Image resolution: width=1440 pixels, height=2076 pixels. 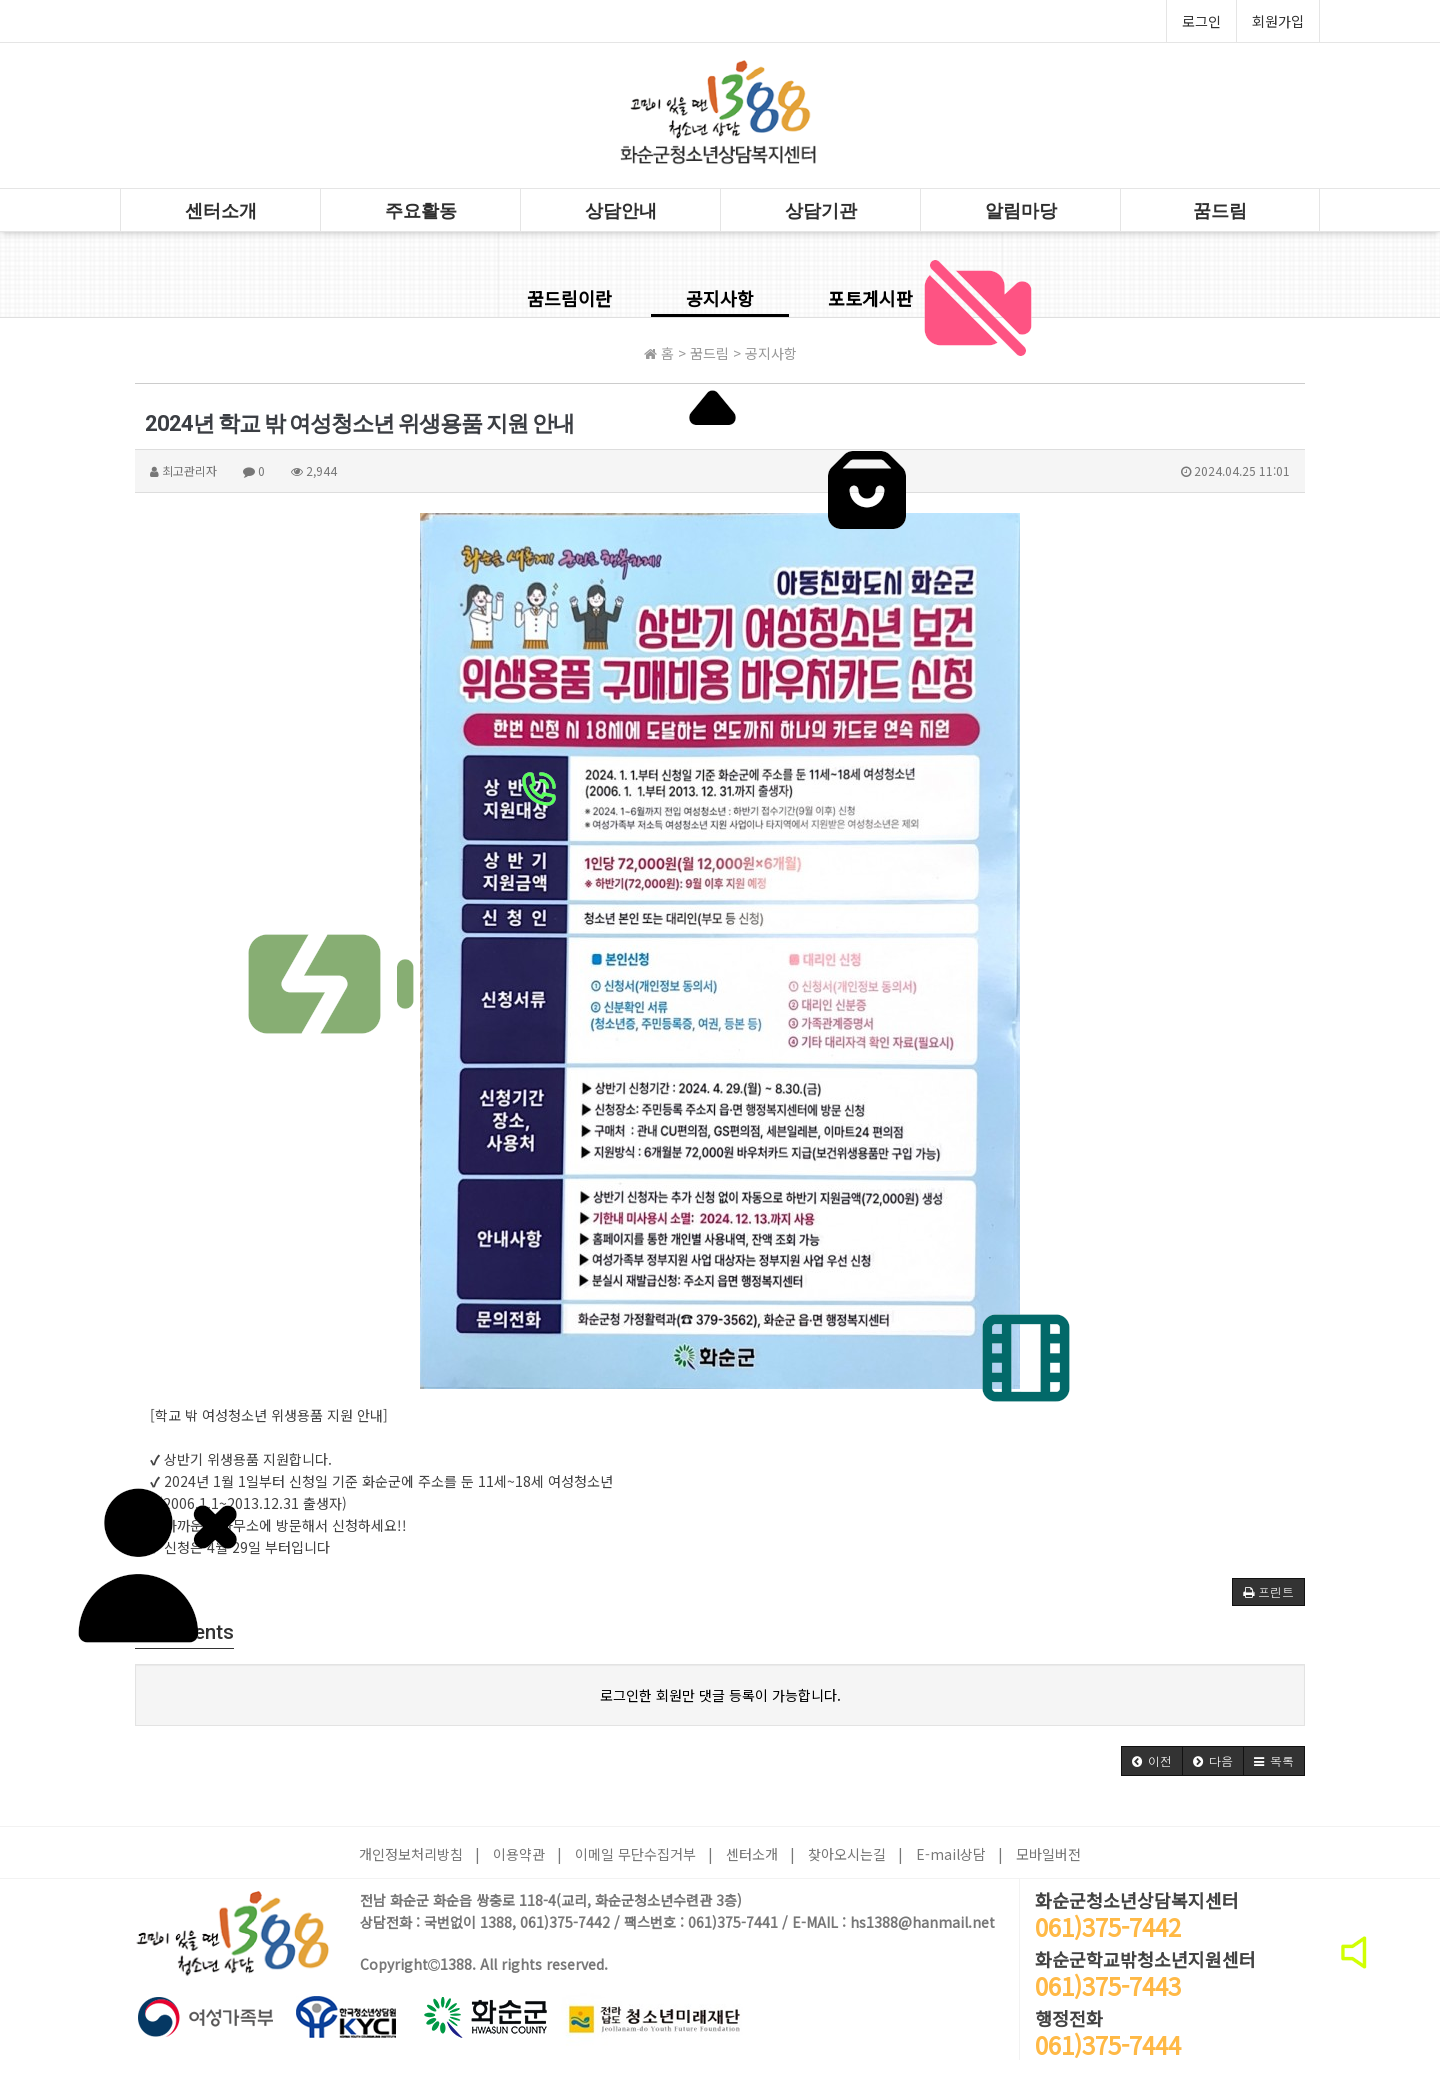 What do you see at coordinates (1026, 1358) in the screenshot?
I see `access video or movie content` at bounding box center [1026, 1358].